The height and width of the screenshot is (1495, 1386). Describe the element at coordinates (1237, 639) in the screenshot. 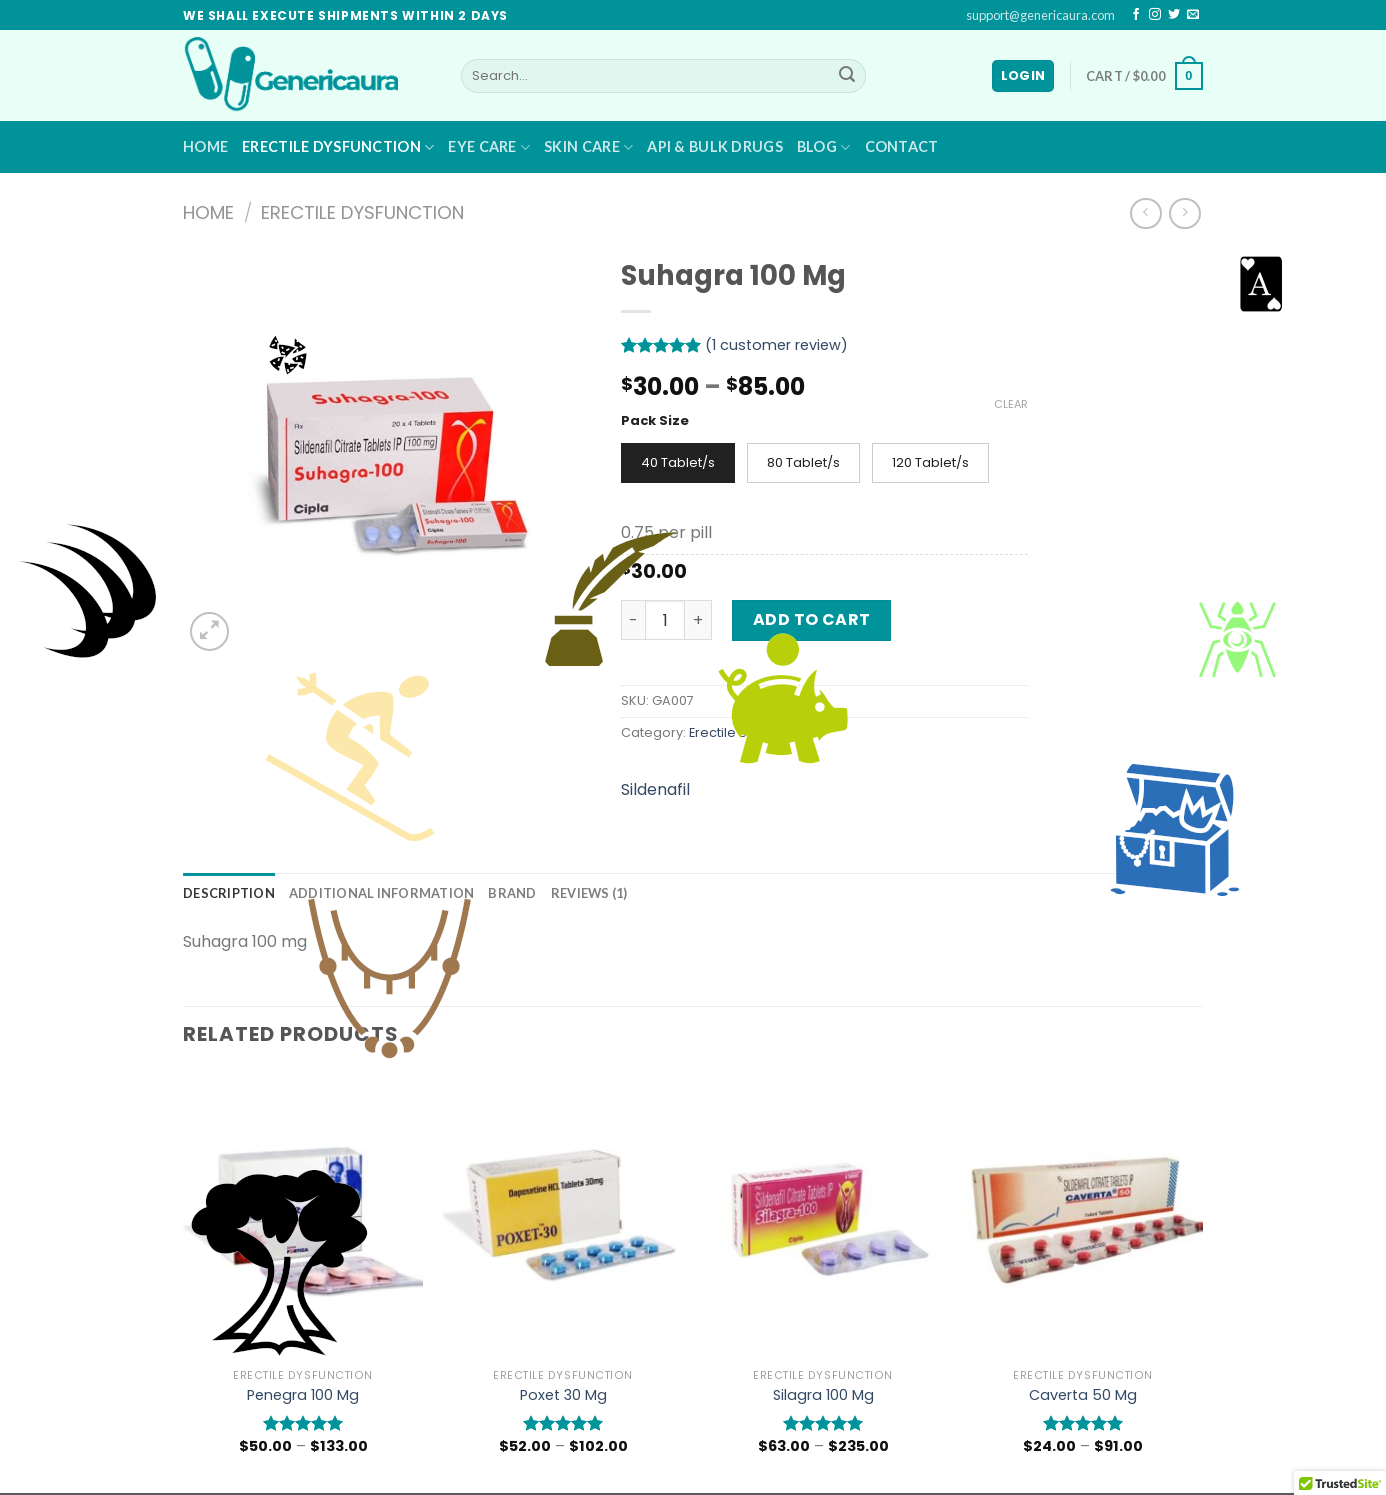

I see `indicates a spider or arachnid creature in game` at that location.